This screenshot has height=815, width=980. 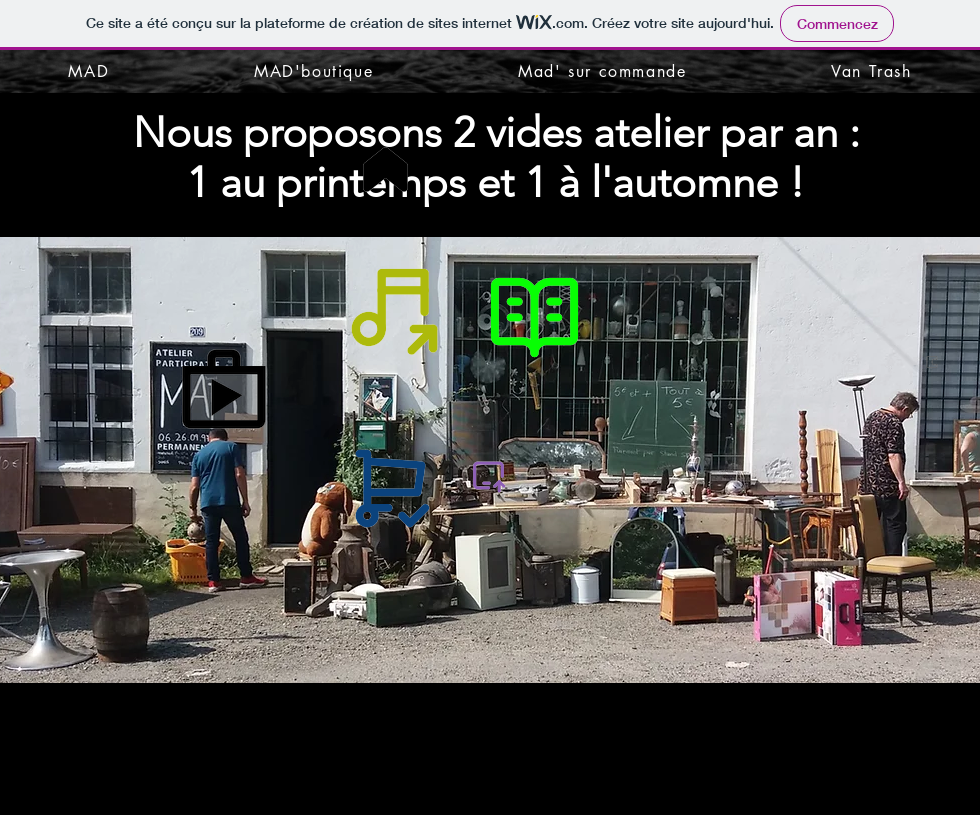 What do you see at coordinates (534, 317) in the screenshot?
I see `view document or ebook reader` at bounding box center [534, 317].